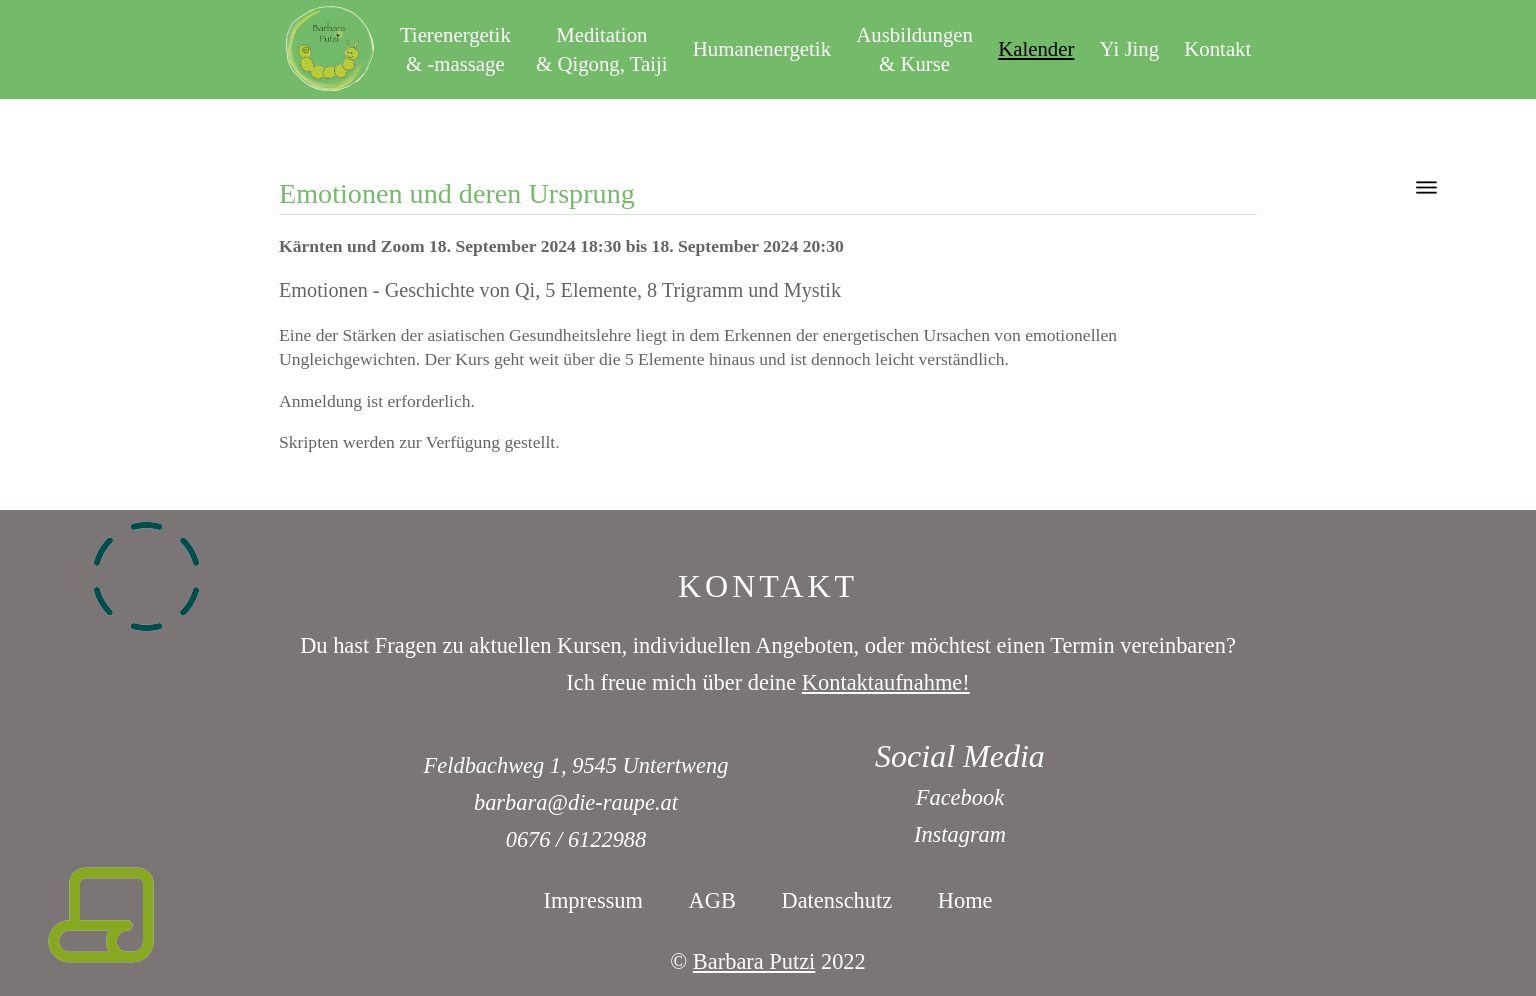 This screenshot has width=1536, height=996. Describe the element at coordinates (101, 915) in the screenshot. I see `view or edit scripts` at that location.